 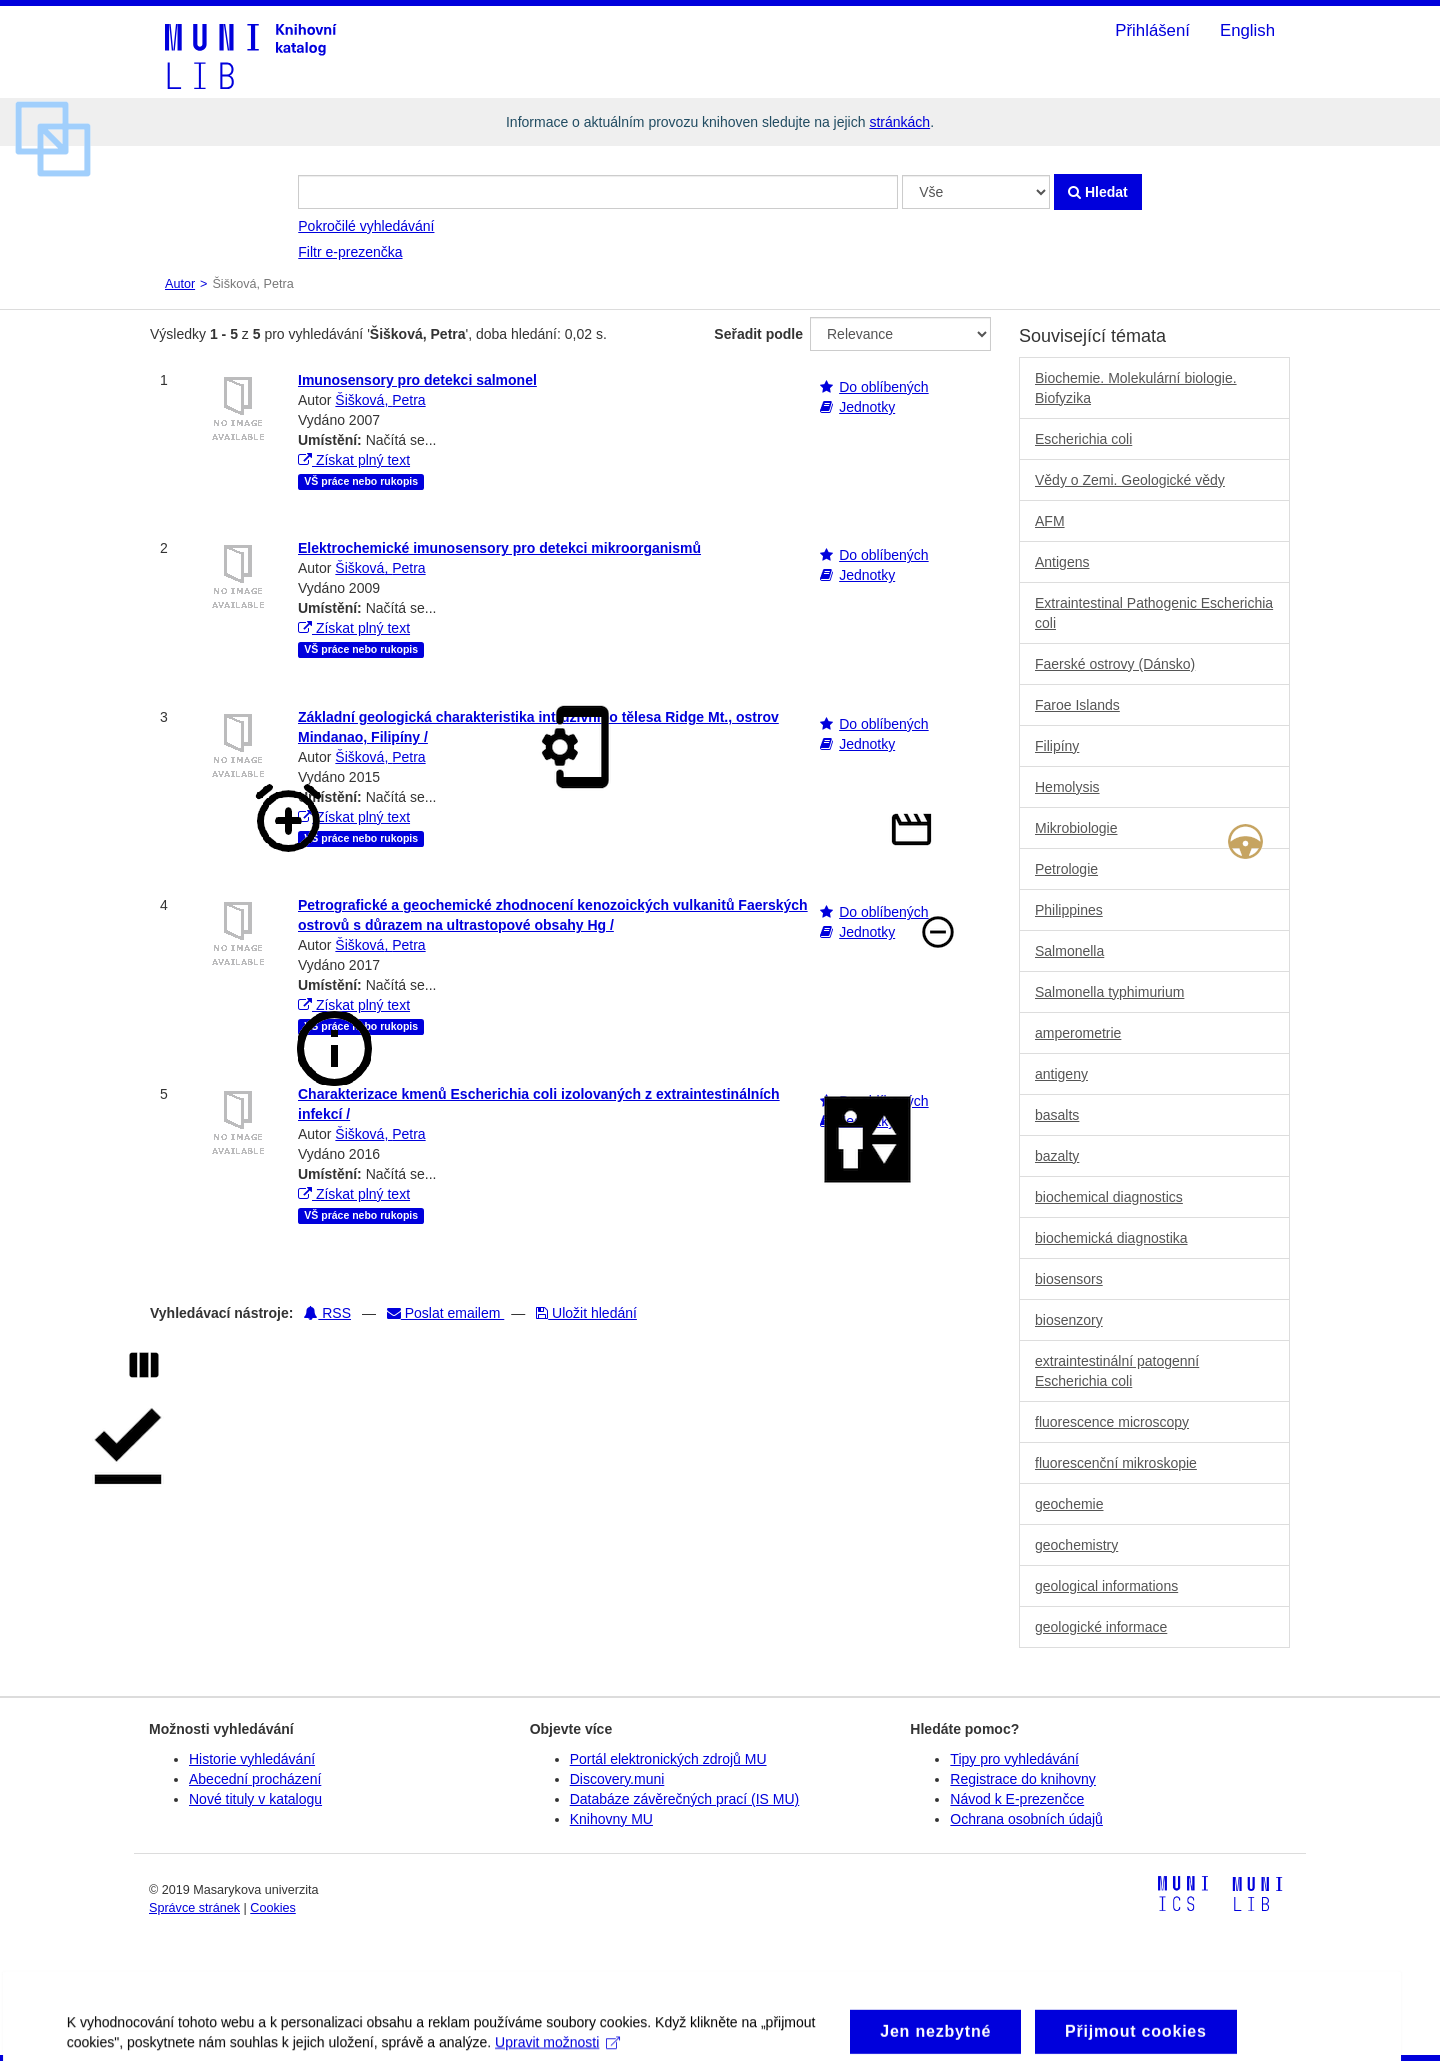 What do you see at coordinates (288, 817) in the screenshot?
I see `add a new alarm` at bounding box center [288, 817].